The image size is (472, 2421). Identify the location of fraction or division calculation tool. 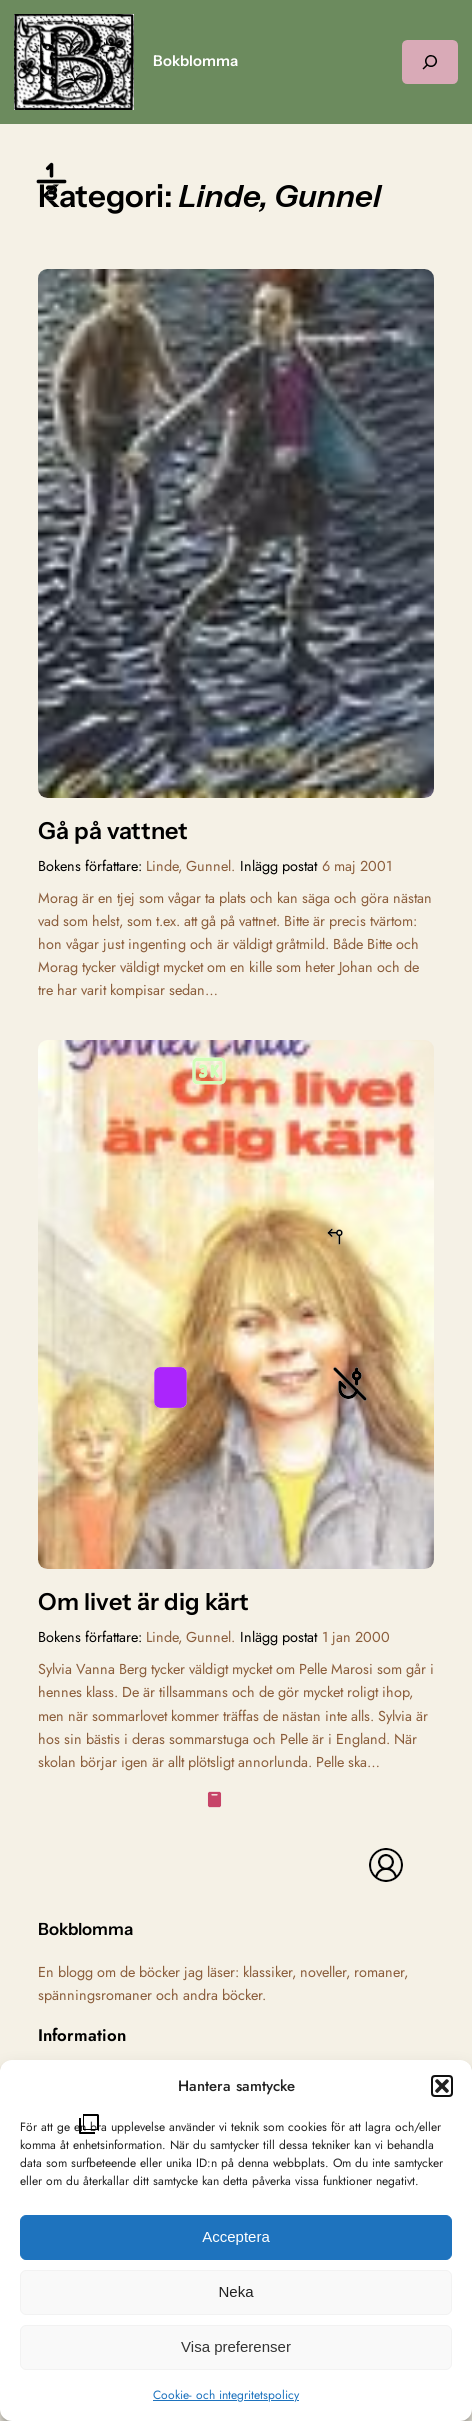
(51, 181).